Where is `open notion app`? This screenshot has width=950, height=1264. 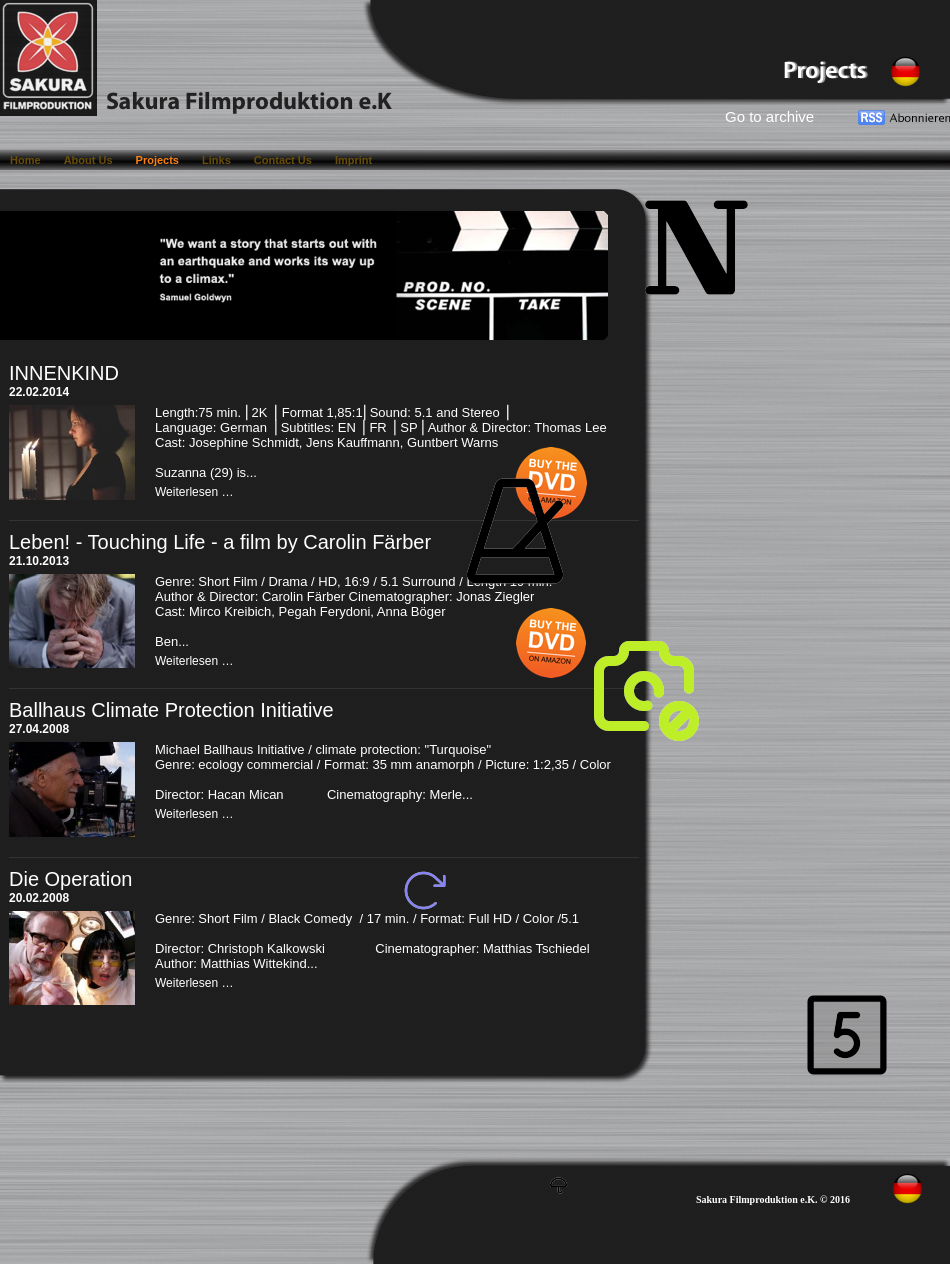
open notion app is located at coordinates (696, 247).